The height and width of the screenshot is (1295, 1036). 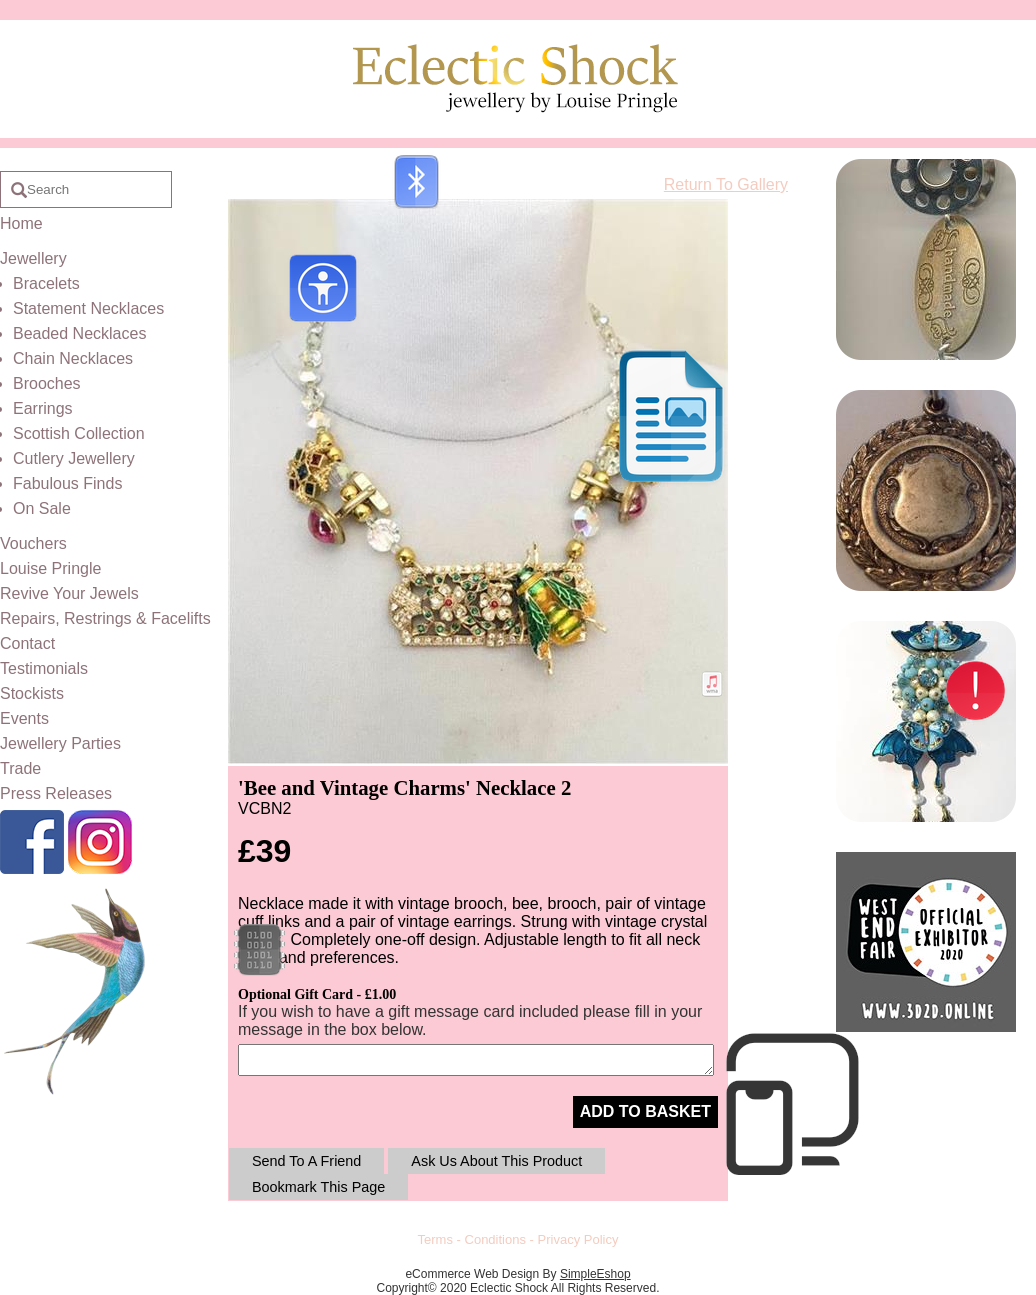 I want to click on indicates bluetooth is currently active, so click(x=416, y=181).